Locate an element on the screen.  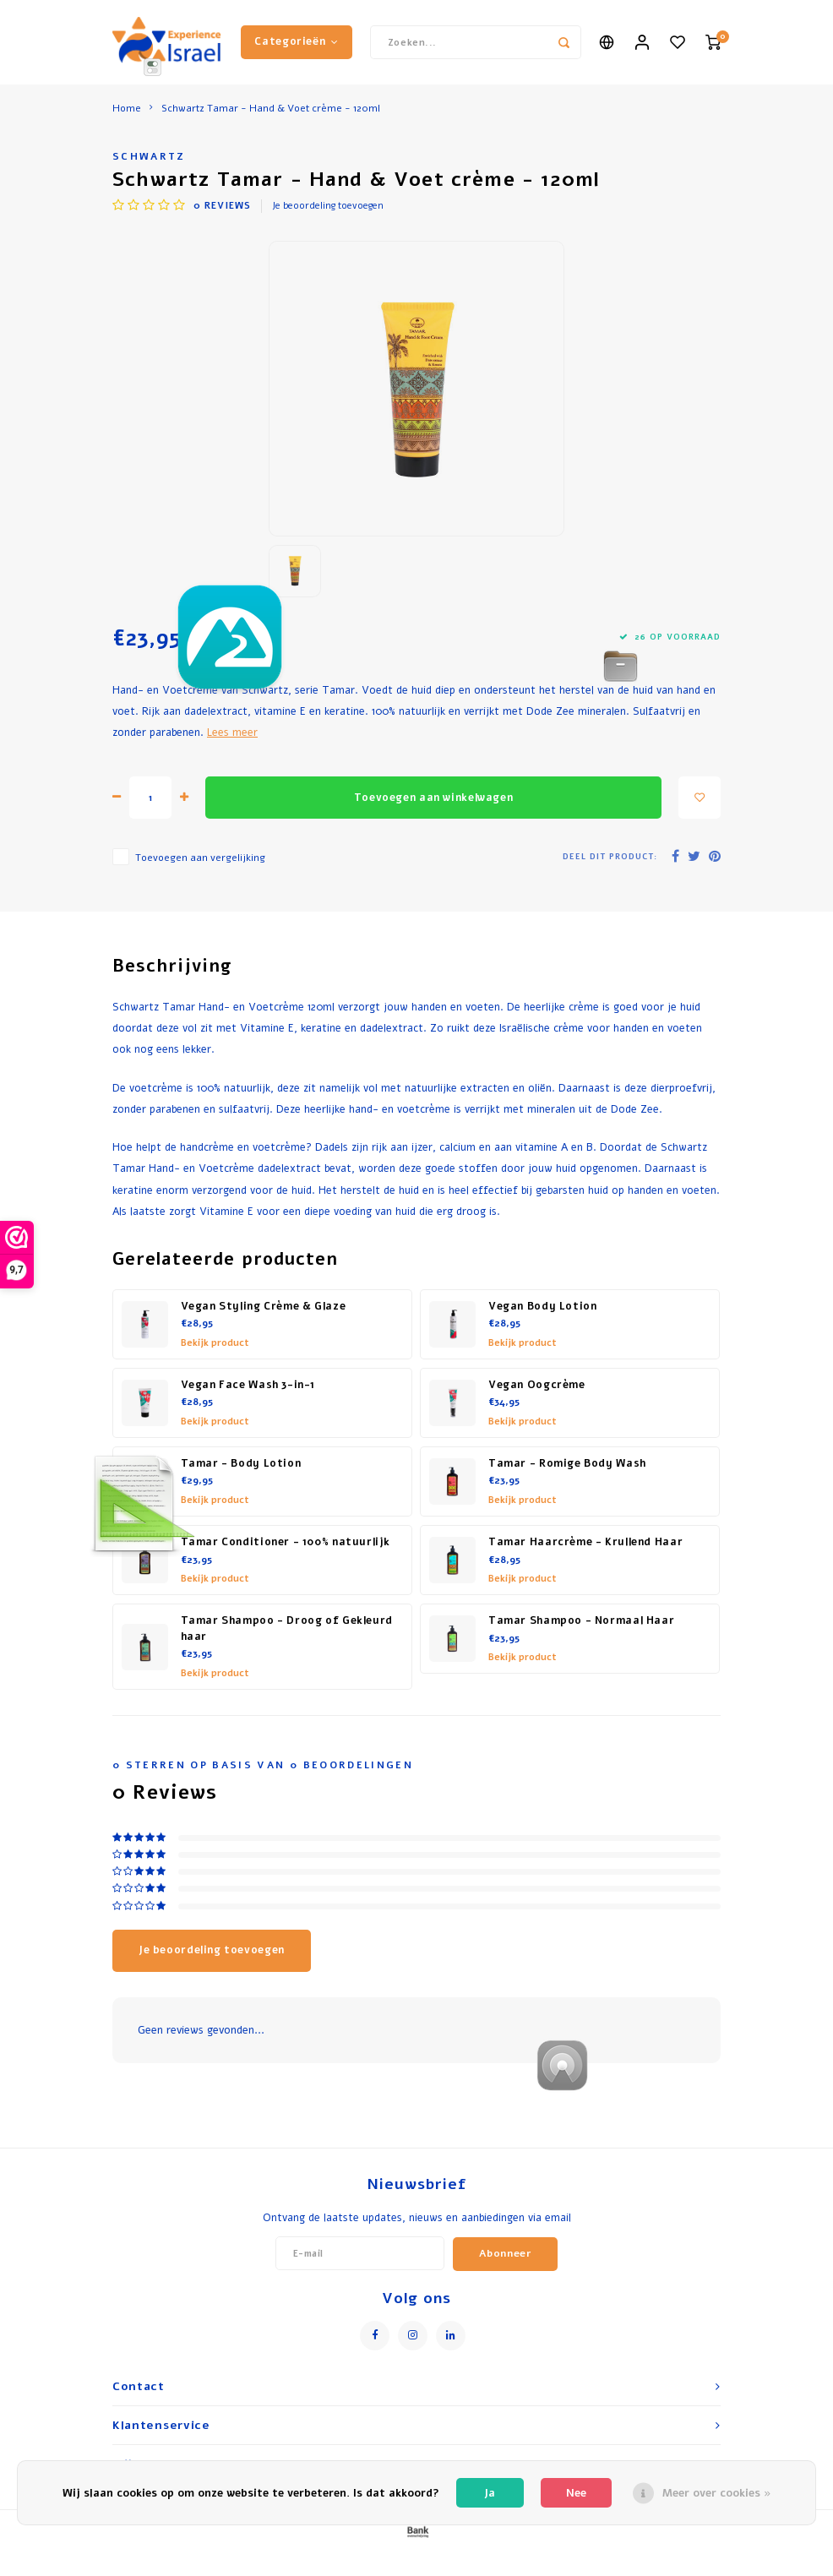
configure page layout settings is located at coordinates (142, 1503).